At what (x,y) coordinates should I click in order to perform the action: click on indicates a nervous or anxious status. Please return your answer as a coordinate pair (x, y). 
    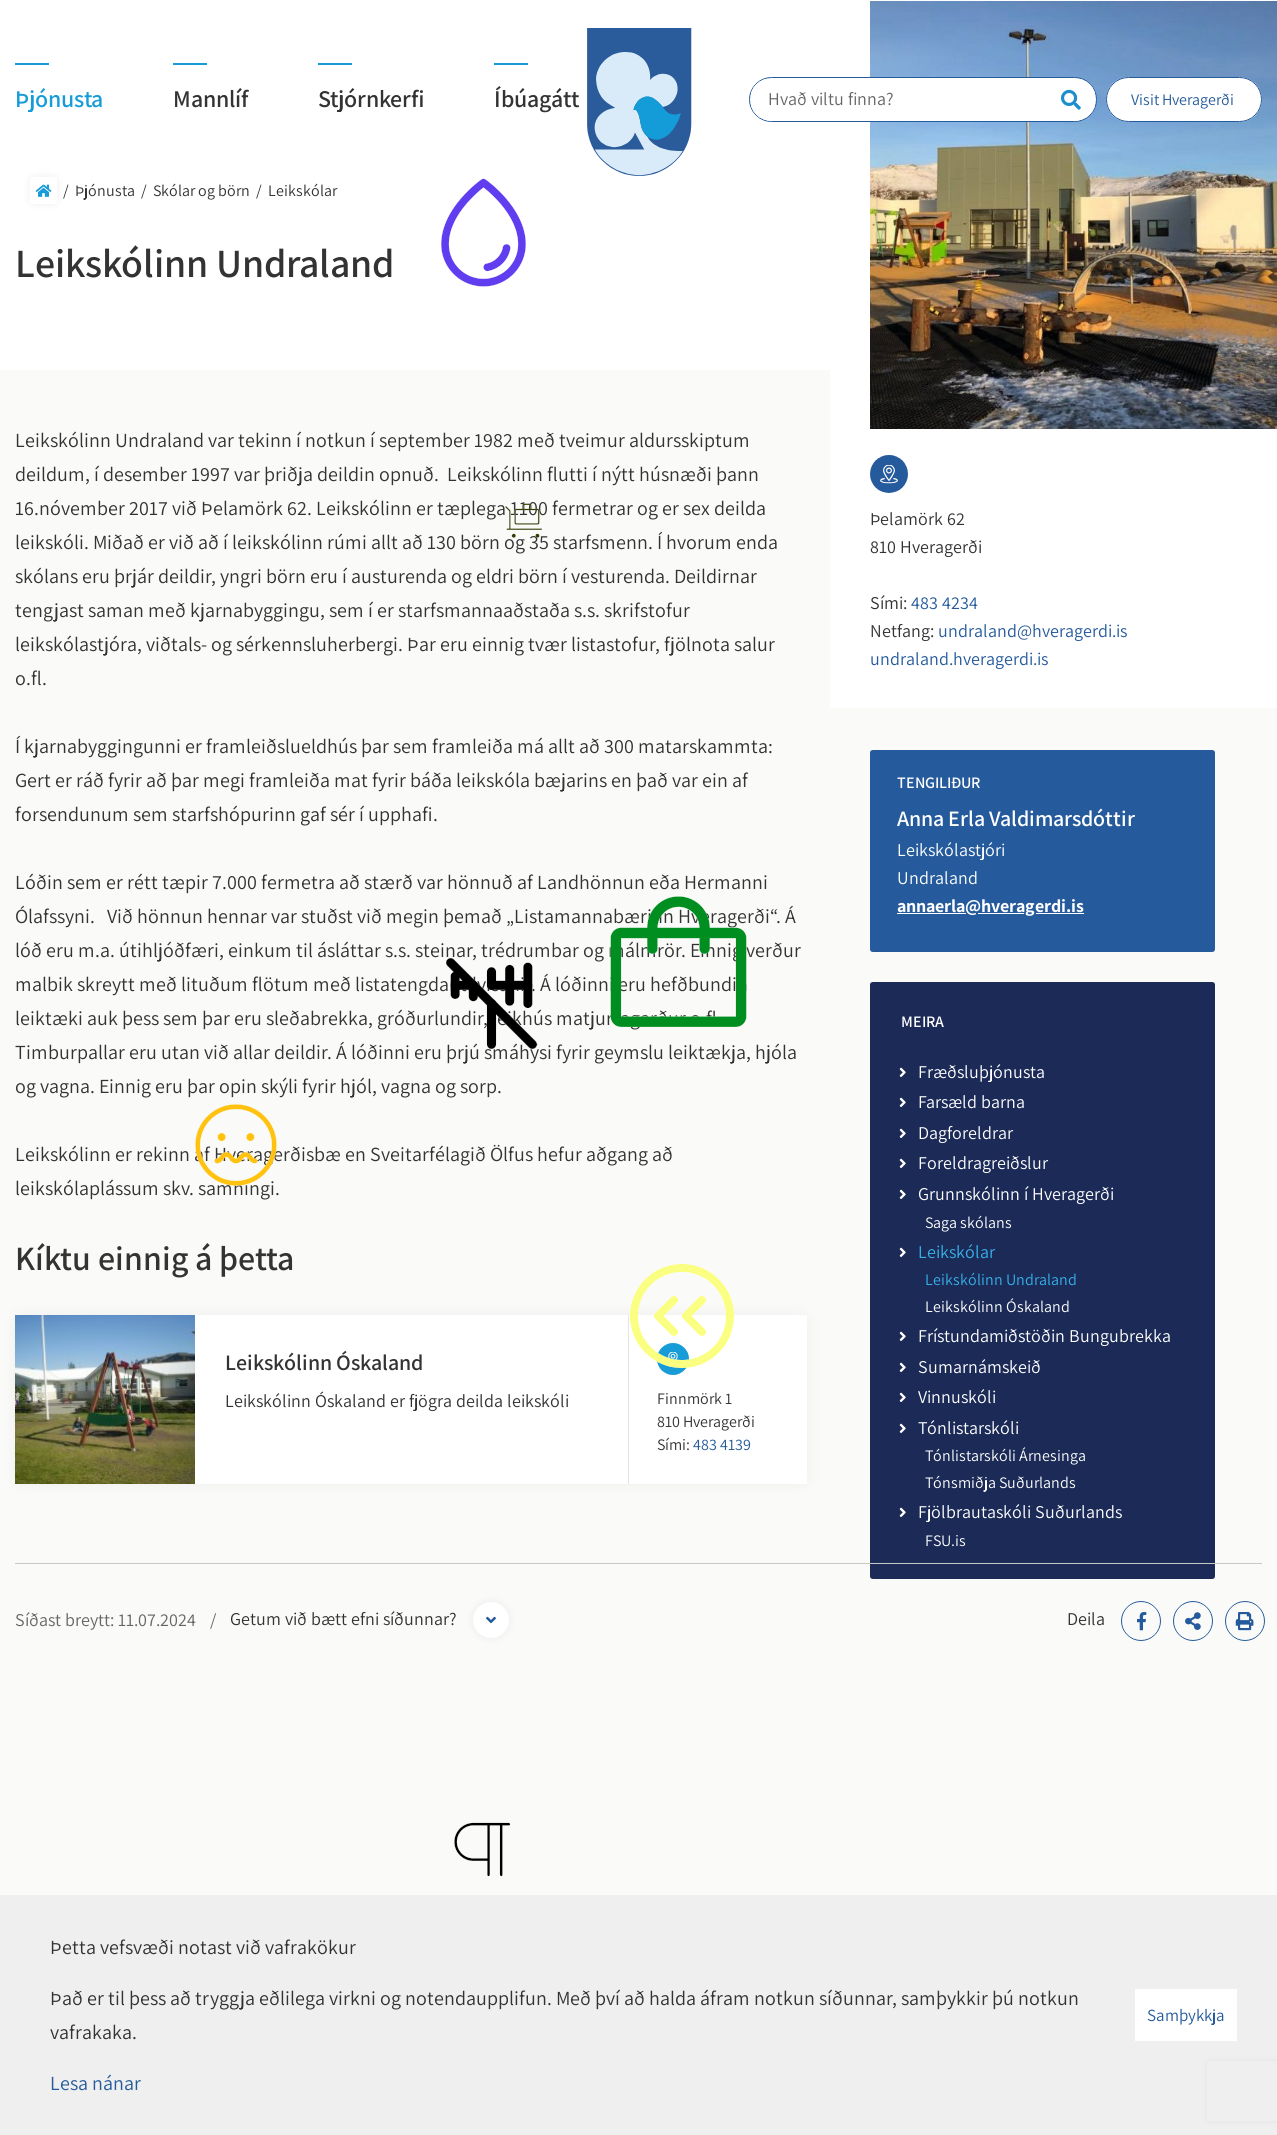
    Looking at the image, I should click on (236, 1145).